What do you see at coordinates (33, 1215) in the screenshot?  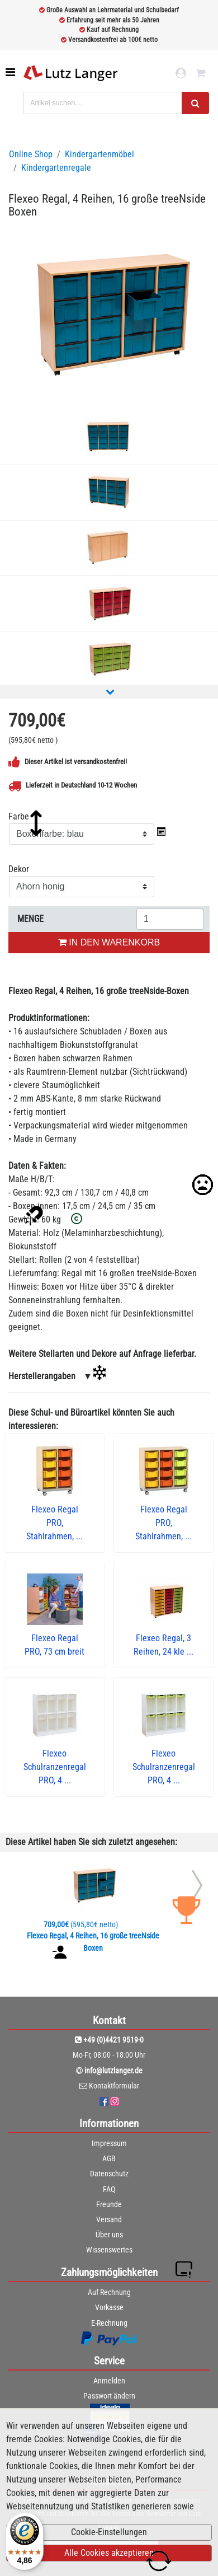 I see `attract or pull related items together` at bounding box center [33, 1215].